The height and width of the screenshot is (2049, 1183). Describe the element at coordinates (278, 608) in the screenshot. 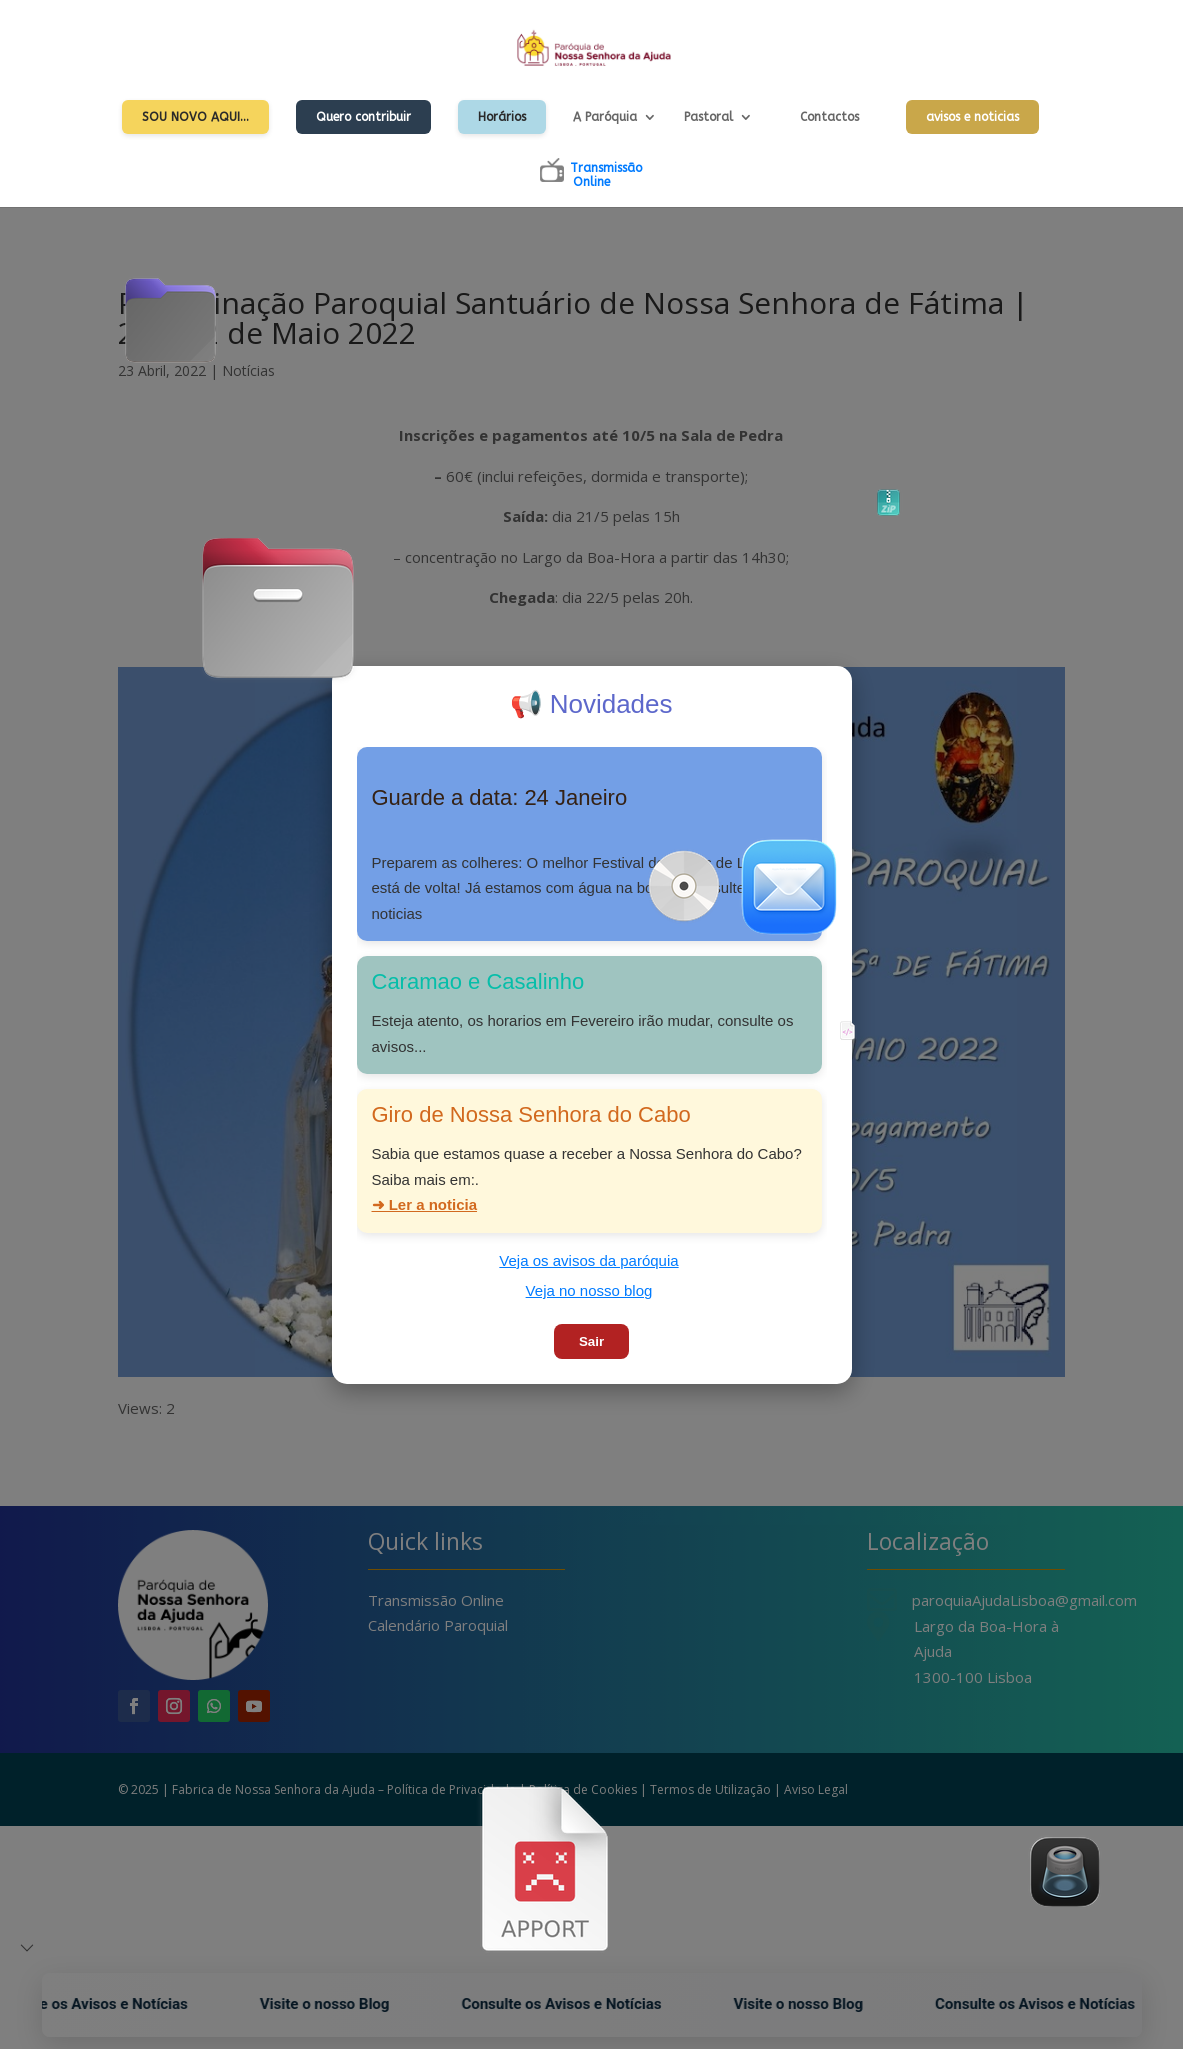

I see `open the file manager application` at that location.